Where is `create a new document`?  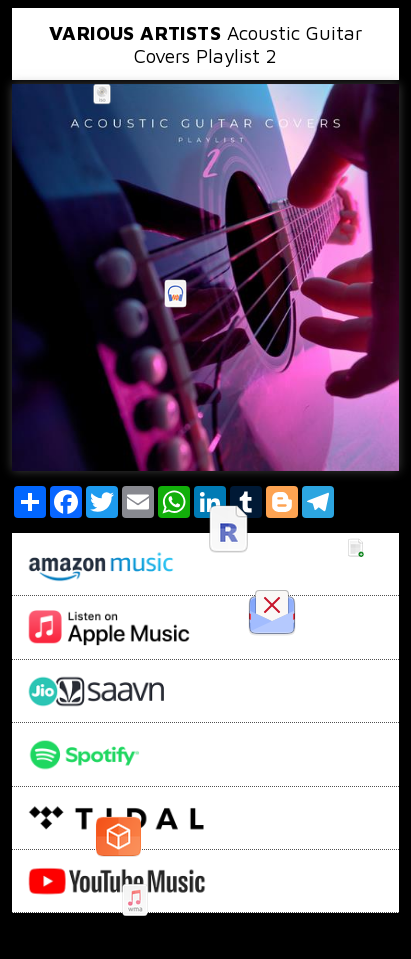
create a new document is located at coordinates (355, 547).